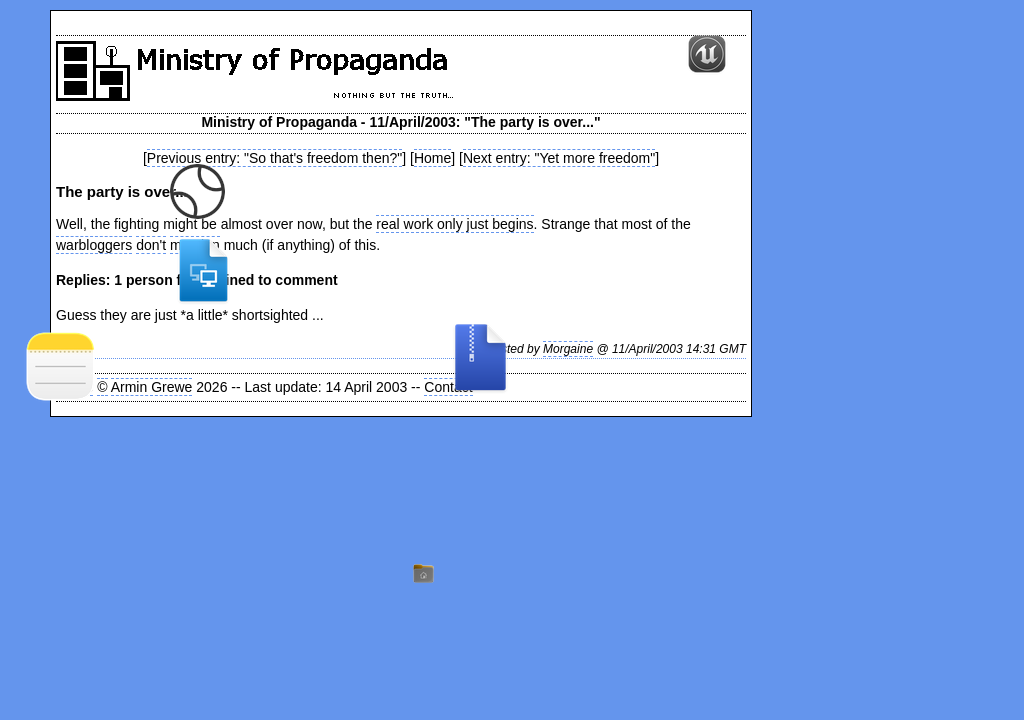  Describe the element at coordinates (197, 191) in the screenshot. I see `access sports and activities emoji category` at that location.